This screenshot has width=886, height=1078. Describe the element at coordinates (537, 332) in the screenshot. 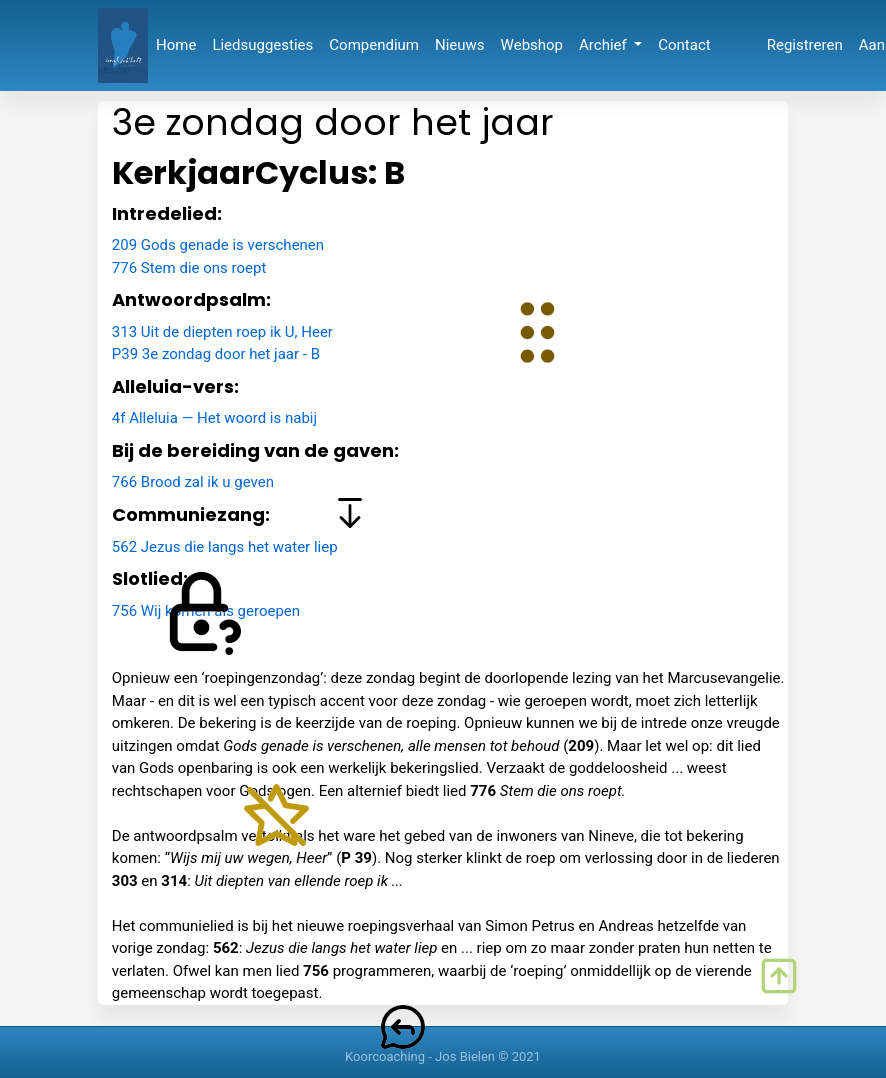

I see `drag to reorder items` at that location.